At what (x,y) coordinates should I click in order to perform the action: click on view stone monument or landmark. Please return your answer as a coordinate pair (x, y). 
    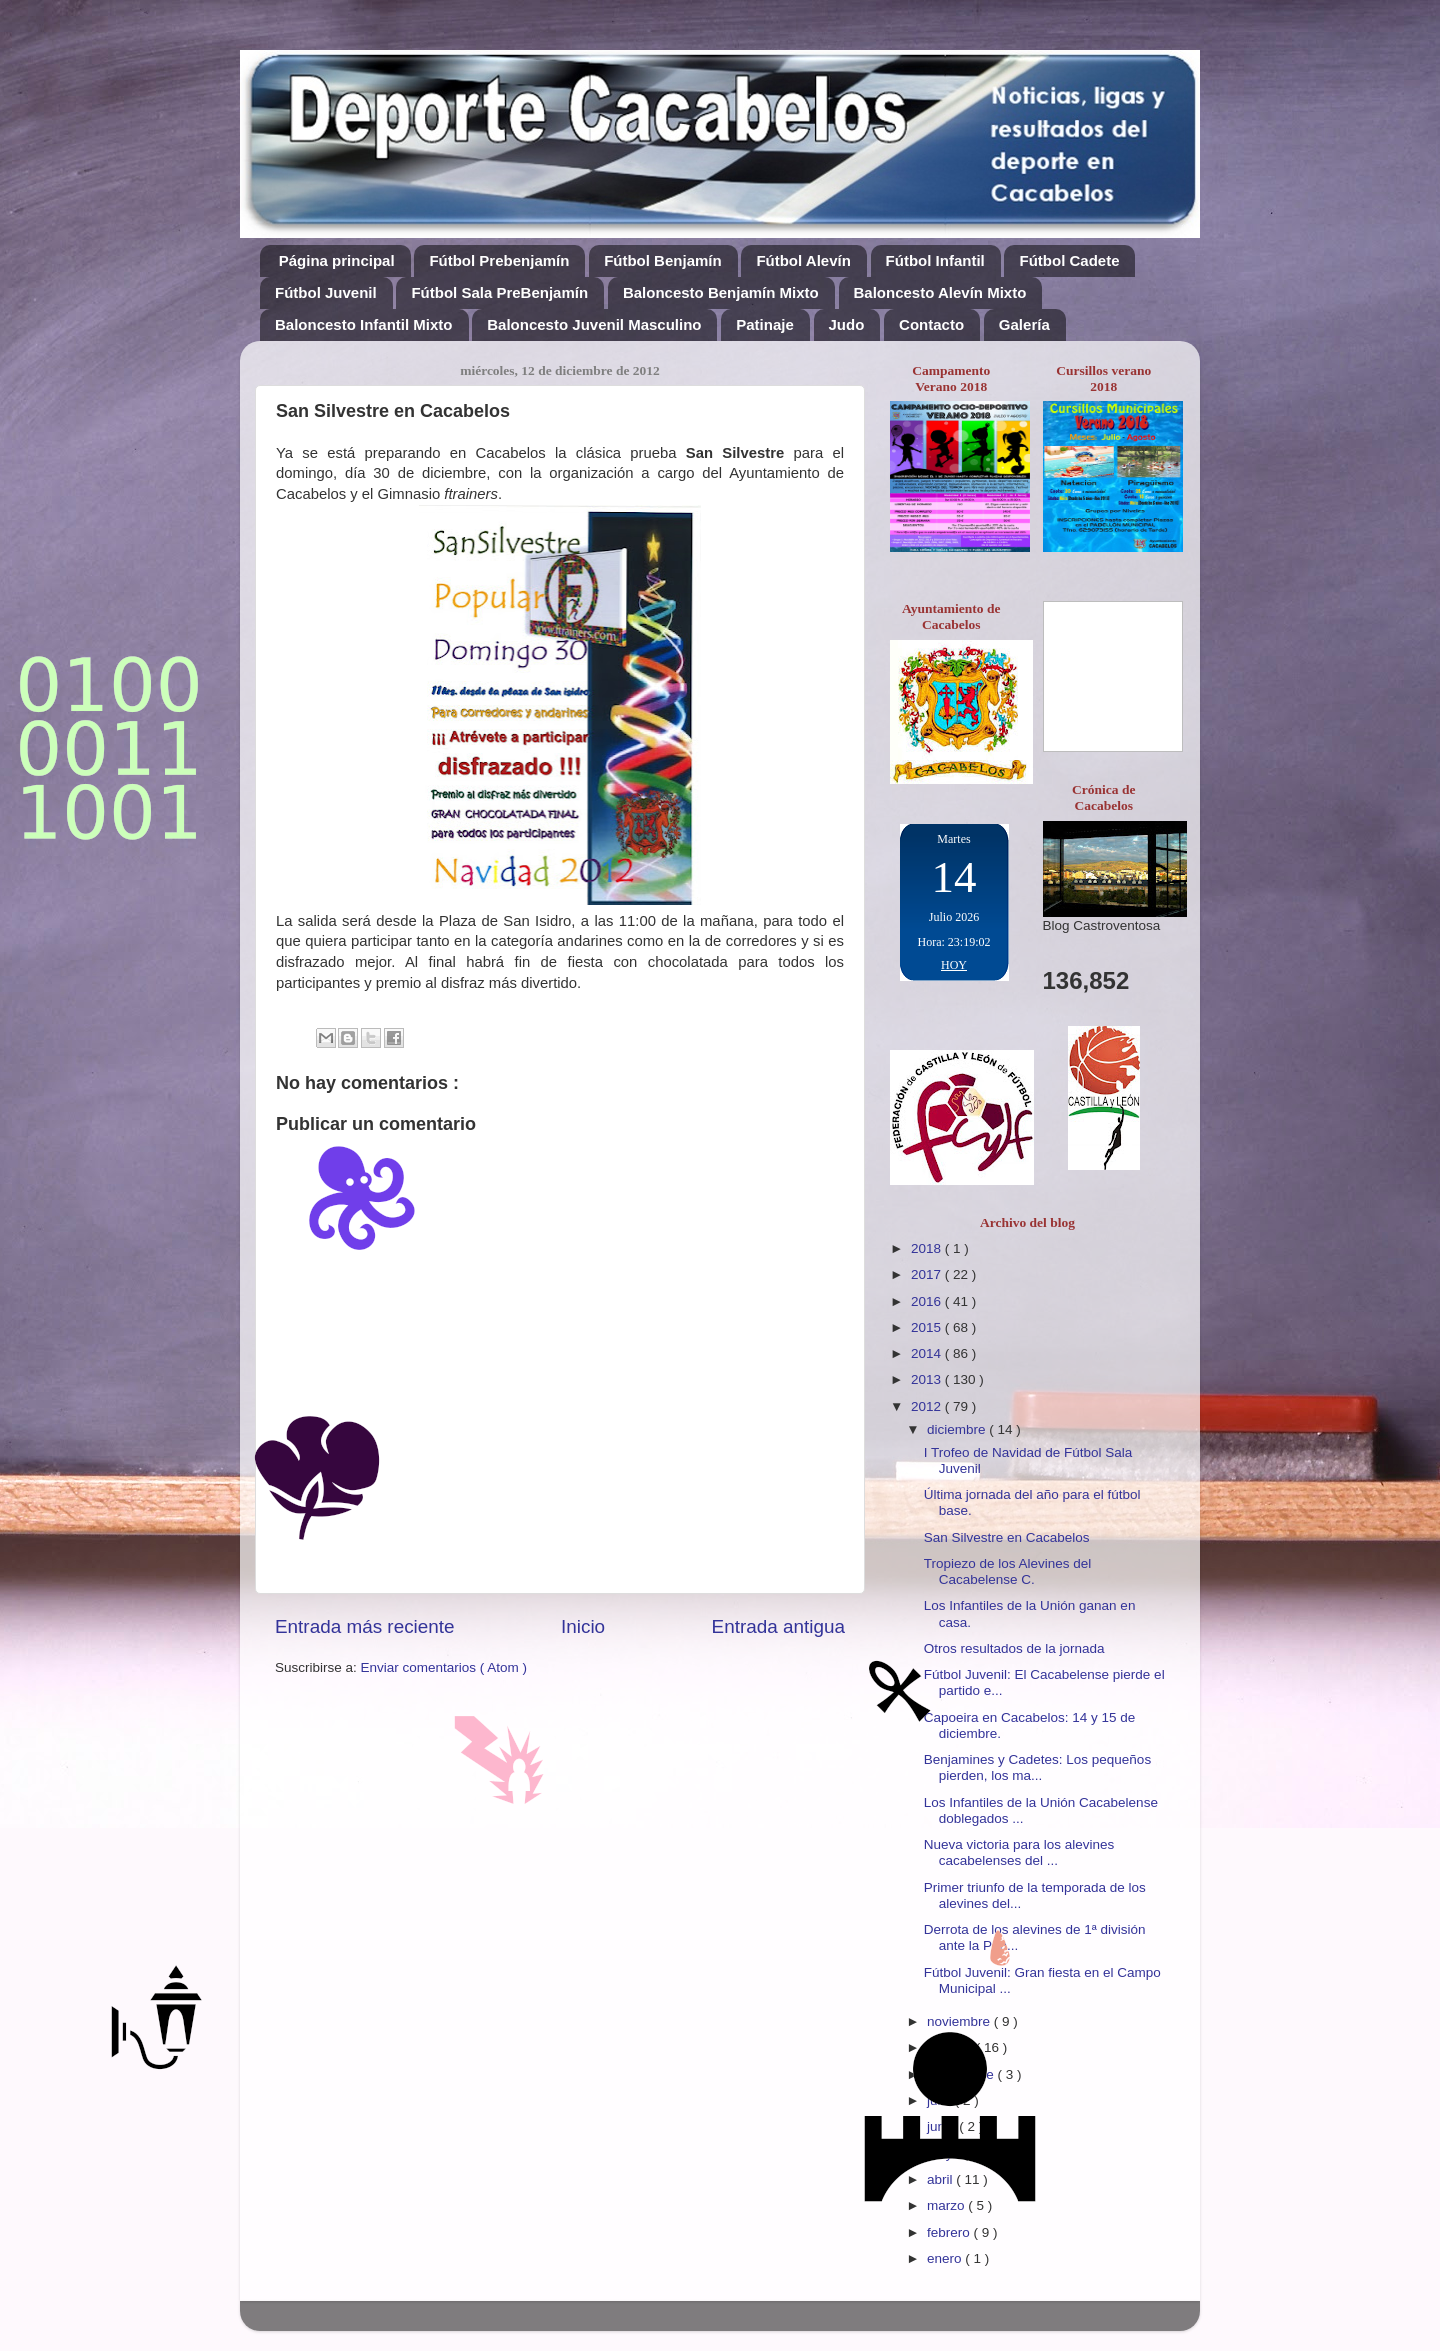
    Looking at the image, I should click on (1000, 1948).